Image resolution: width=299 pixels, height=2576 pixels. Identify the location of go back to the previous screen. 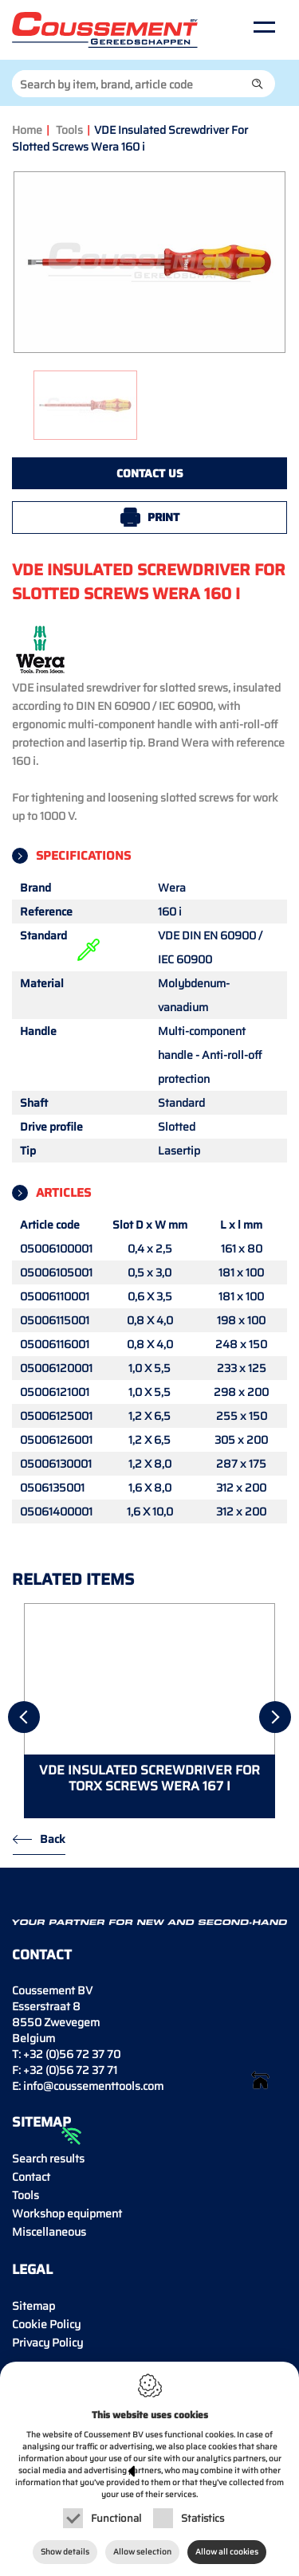
(132, 2471).